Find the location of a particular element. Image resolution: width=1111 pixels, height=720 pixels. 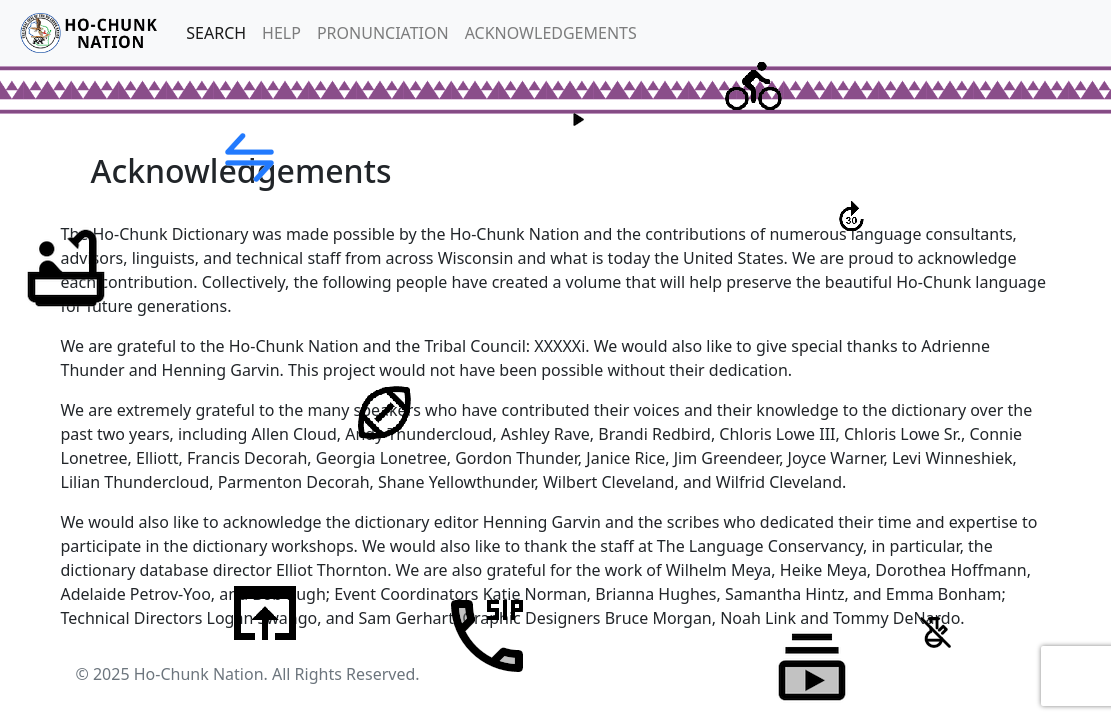

play media content is located at coordinates (577, 119).